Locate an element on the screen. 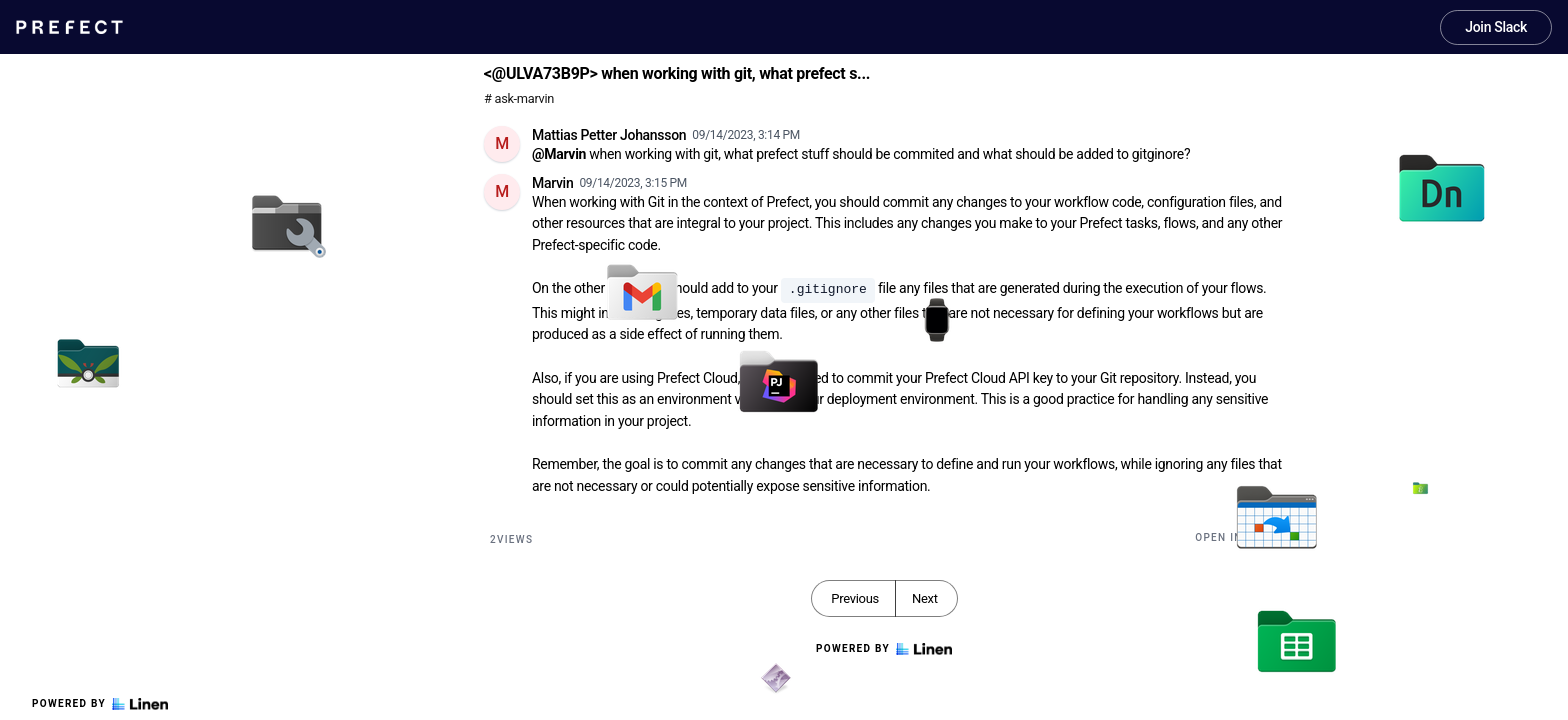 The height and width of the screenshot is (720, 1568). open adobe dimension project files folder is located at coordinates (1441, 190).